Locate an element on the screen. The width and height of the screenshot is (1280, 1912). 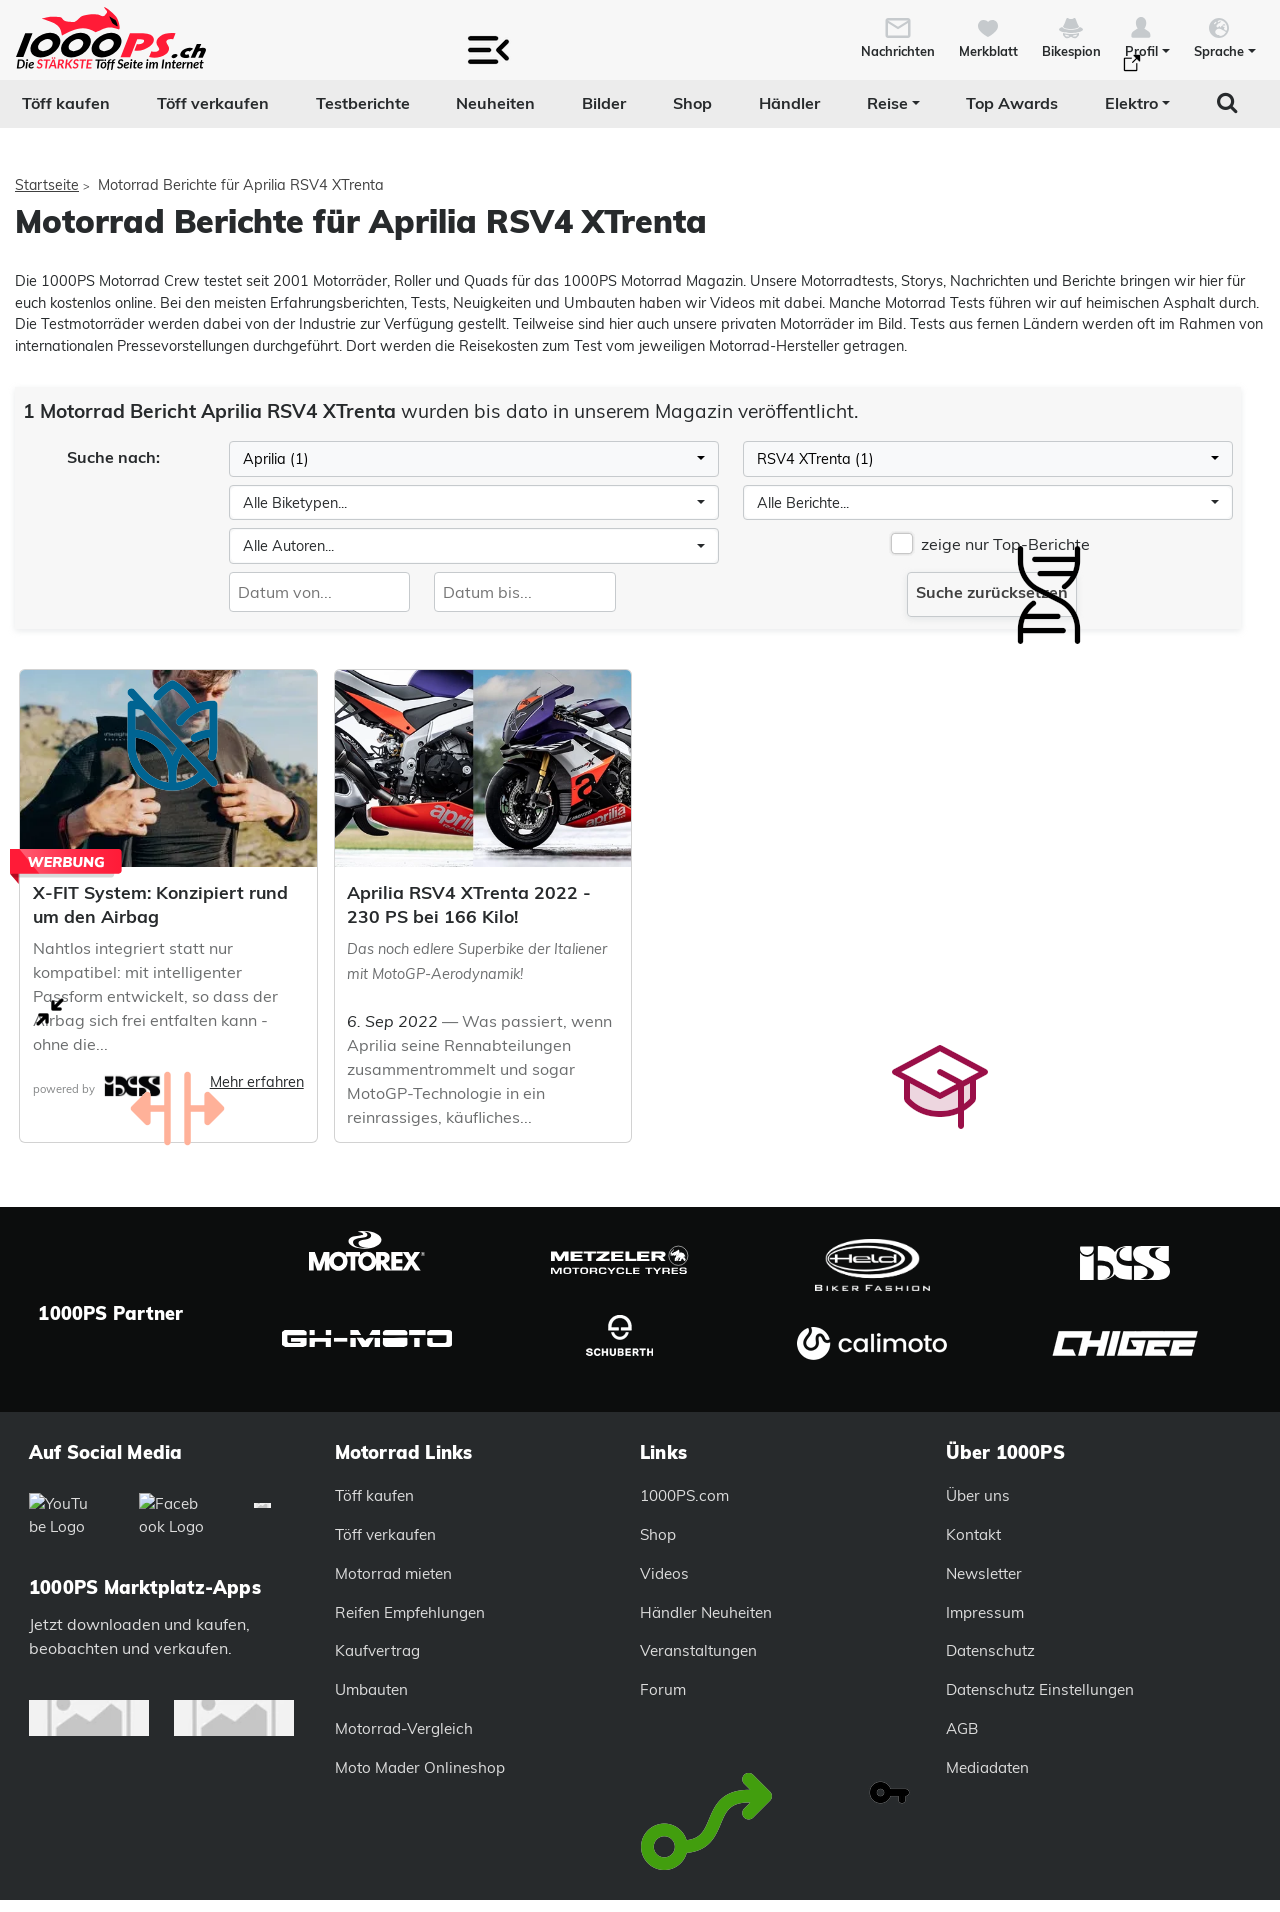
minimize or collapse window is located at coordinates (50, 1012).